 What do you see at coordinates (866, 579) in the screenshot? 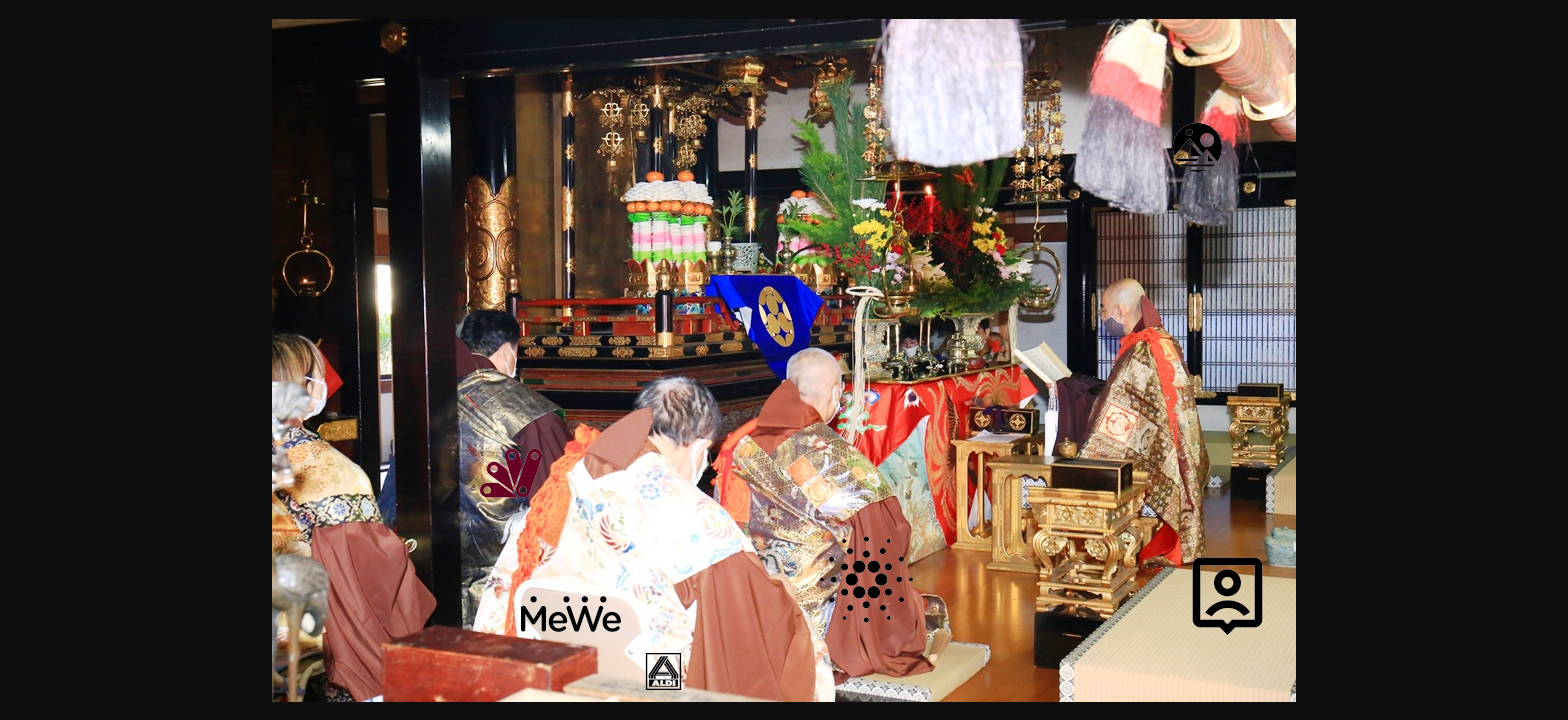
I see `cardano cryptocurrency logo` at bounding box center [866, 579].